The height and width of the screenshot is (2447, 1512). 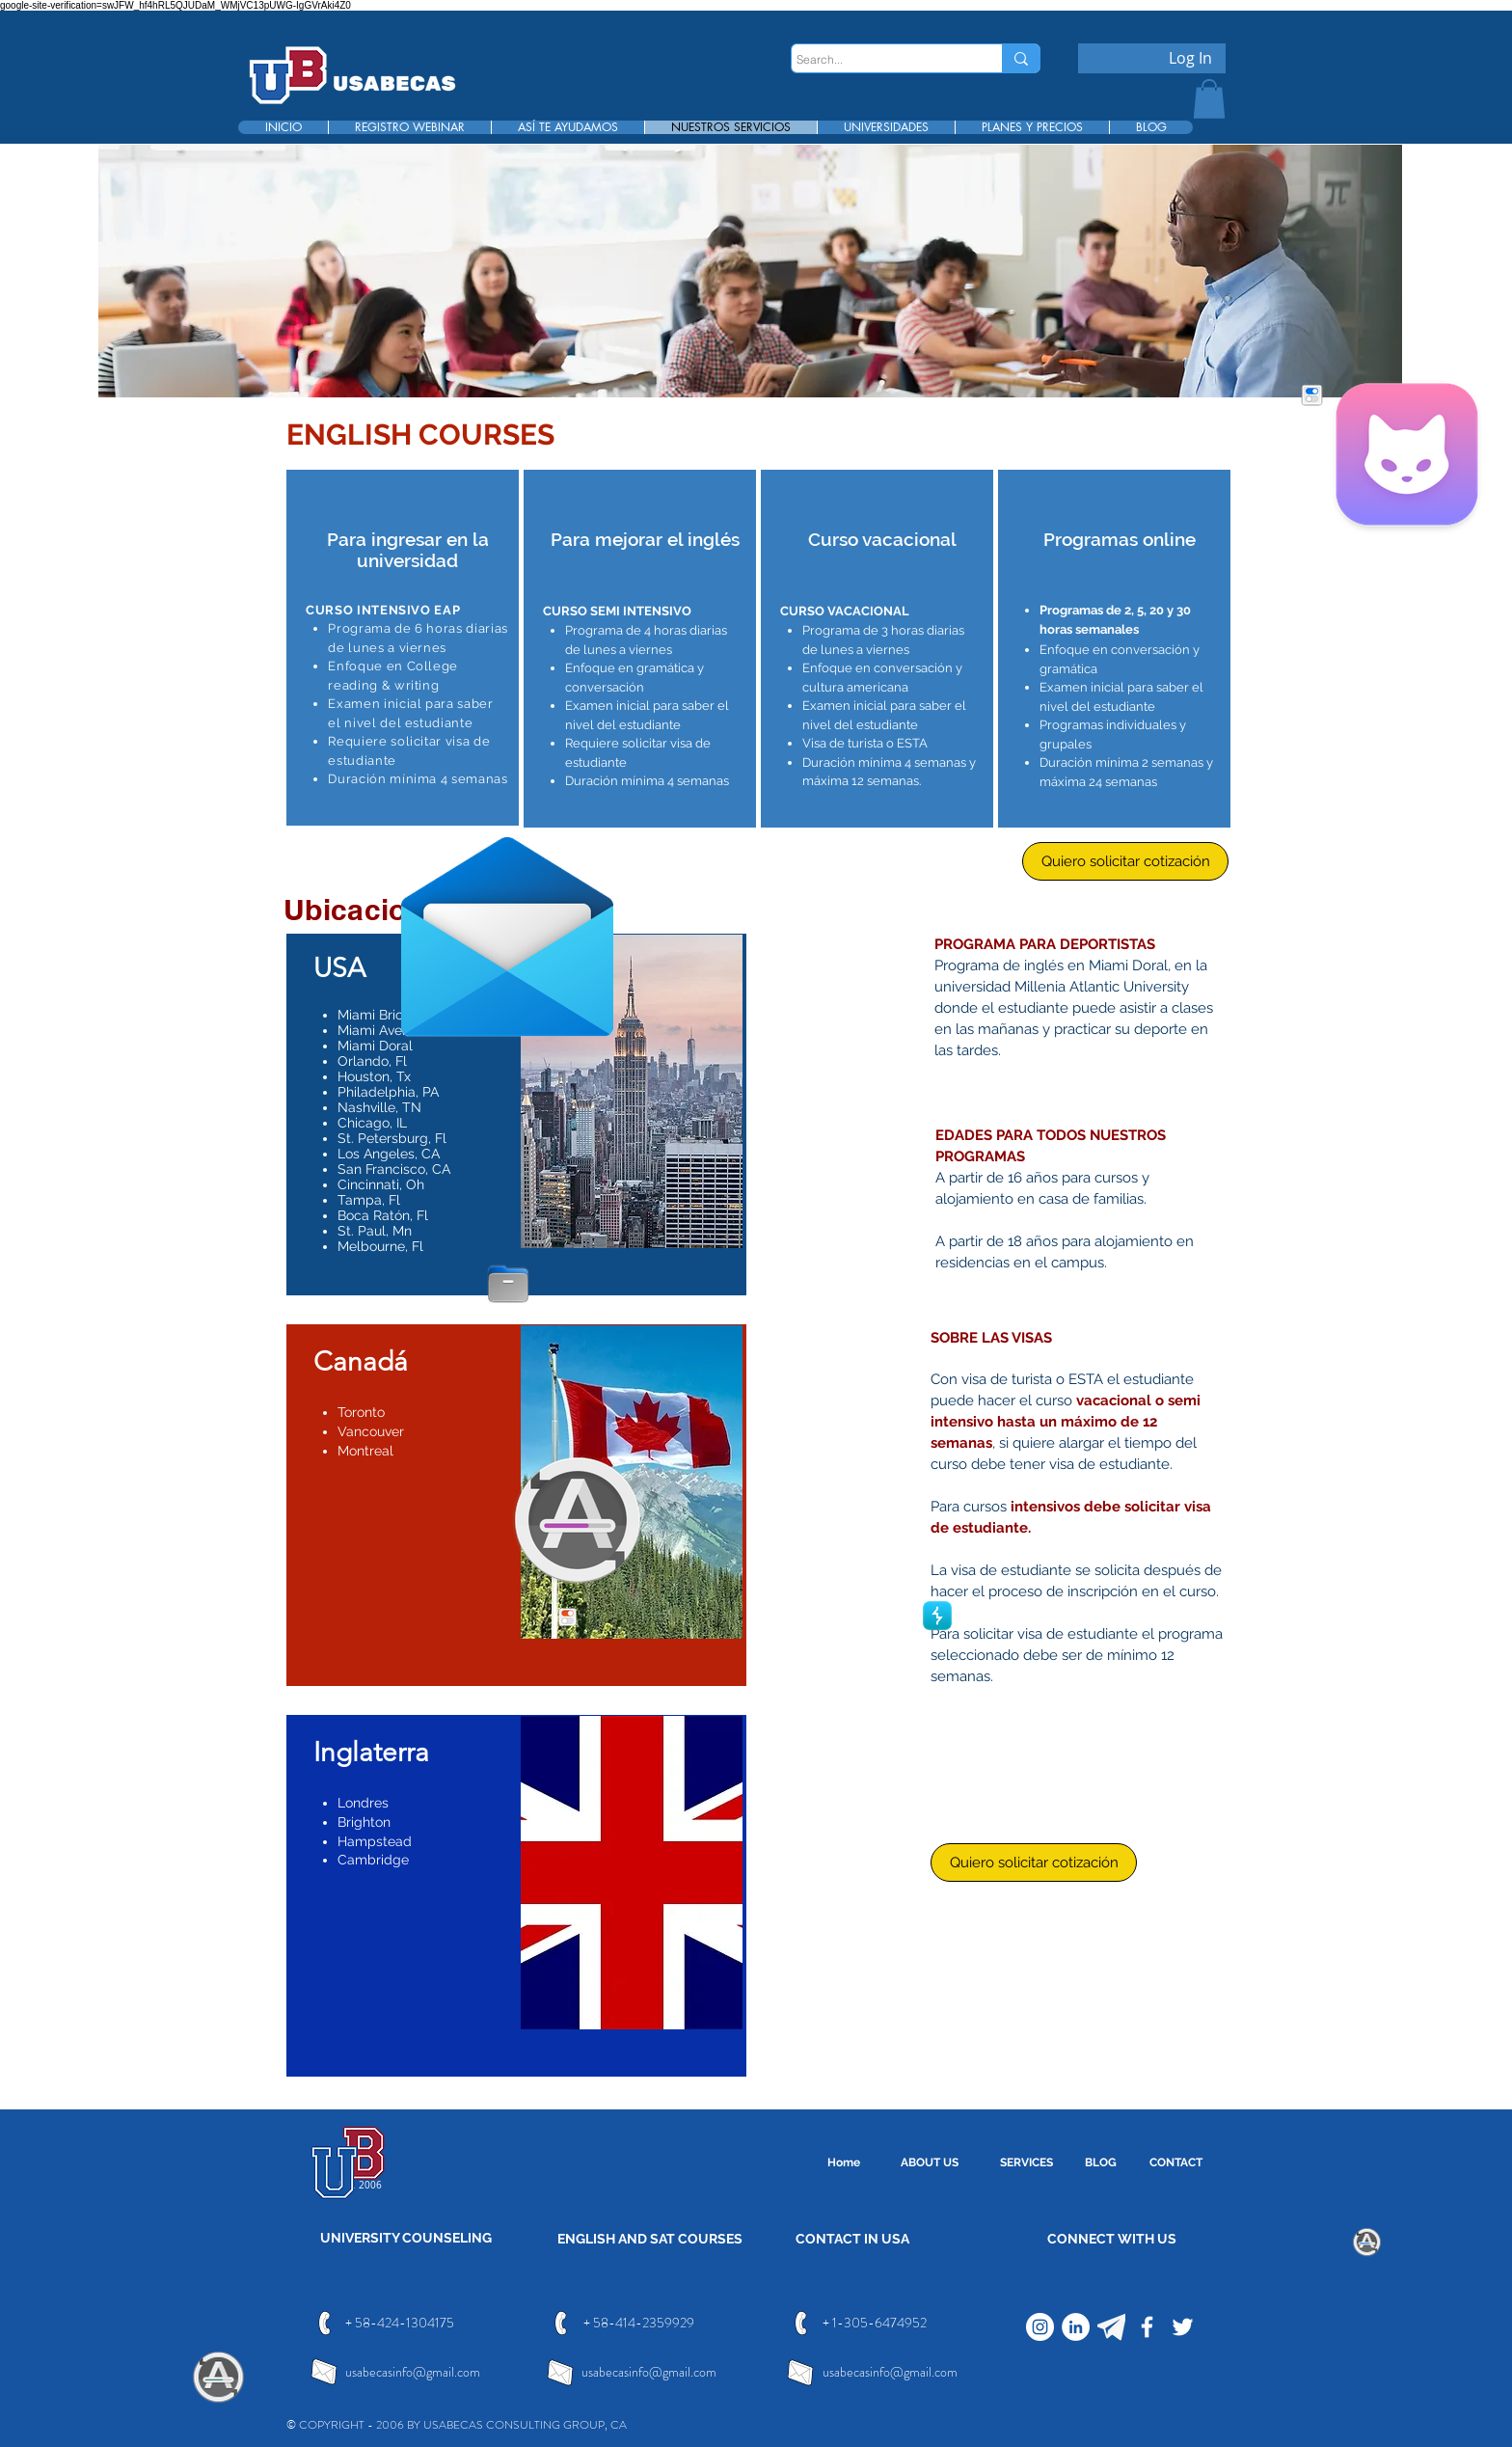 What do you see at coordinates (218, 2377) in the screenshot?
I see `open the software updater application` at bounding box center [218, 2377].